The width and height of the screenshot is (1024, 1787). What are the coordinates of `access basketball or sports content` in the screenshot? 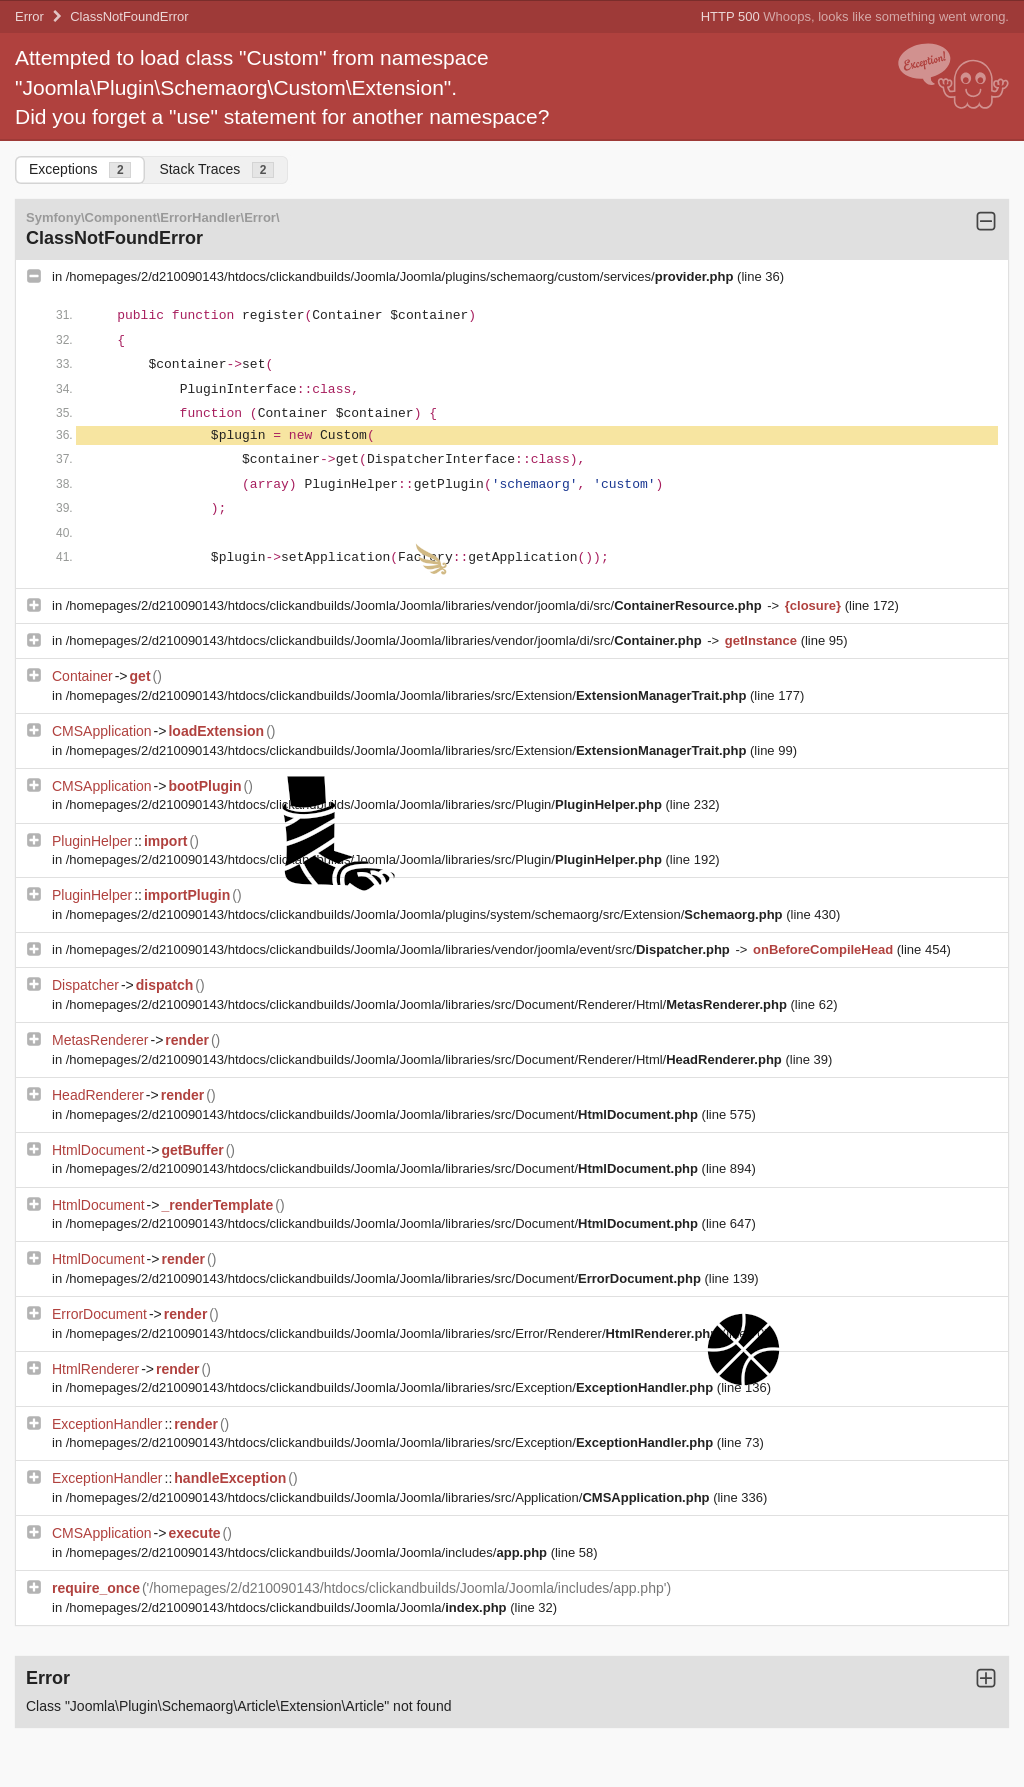 It's located at (743, 1349).